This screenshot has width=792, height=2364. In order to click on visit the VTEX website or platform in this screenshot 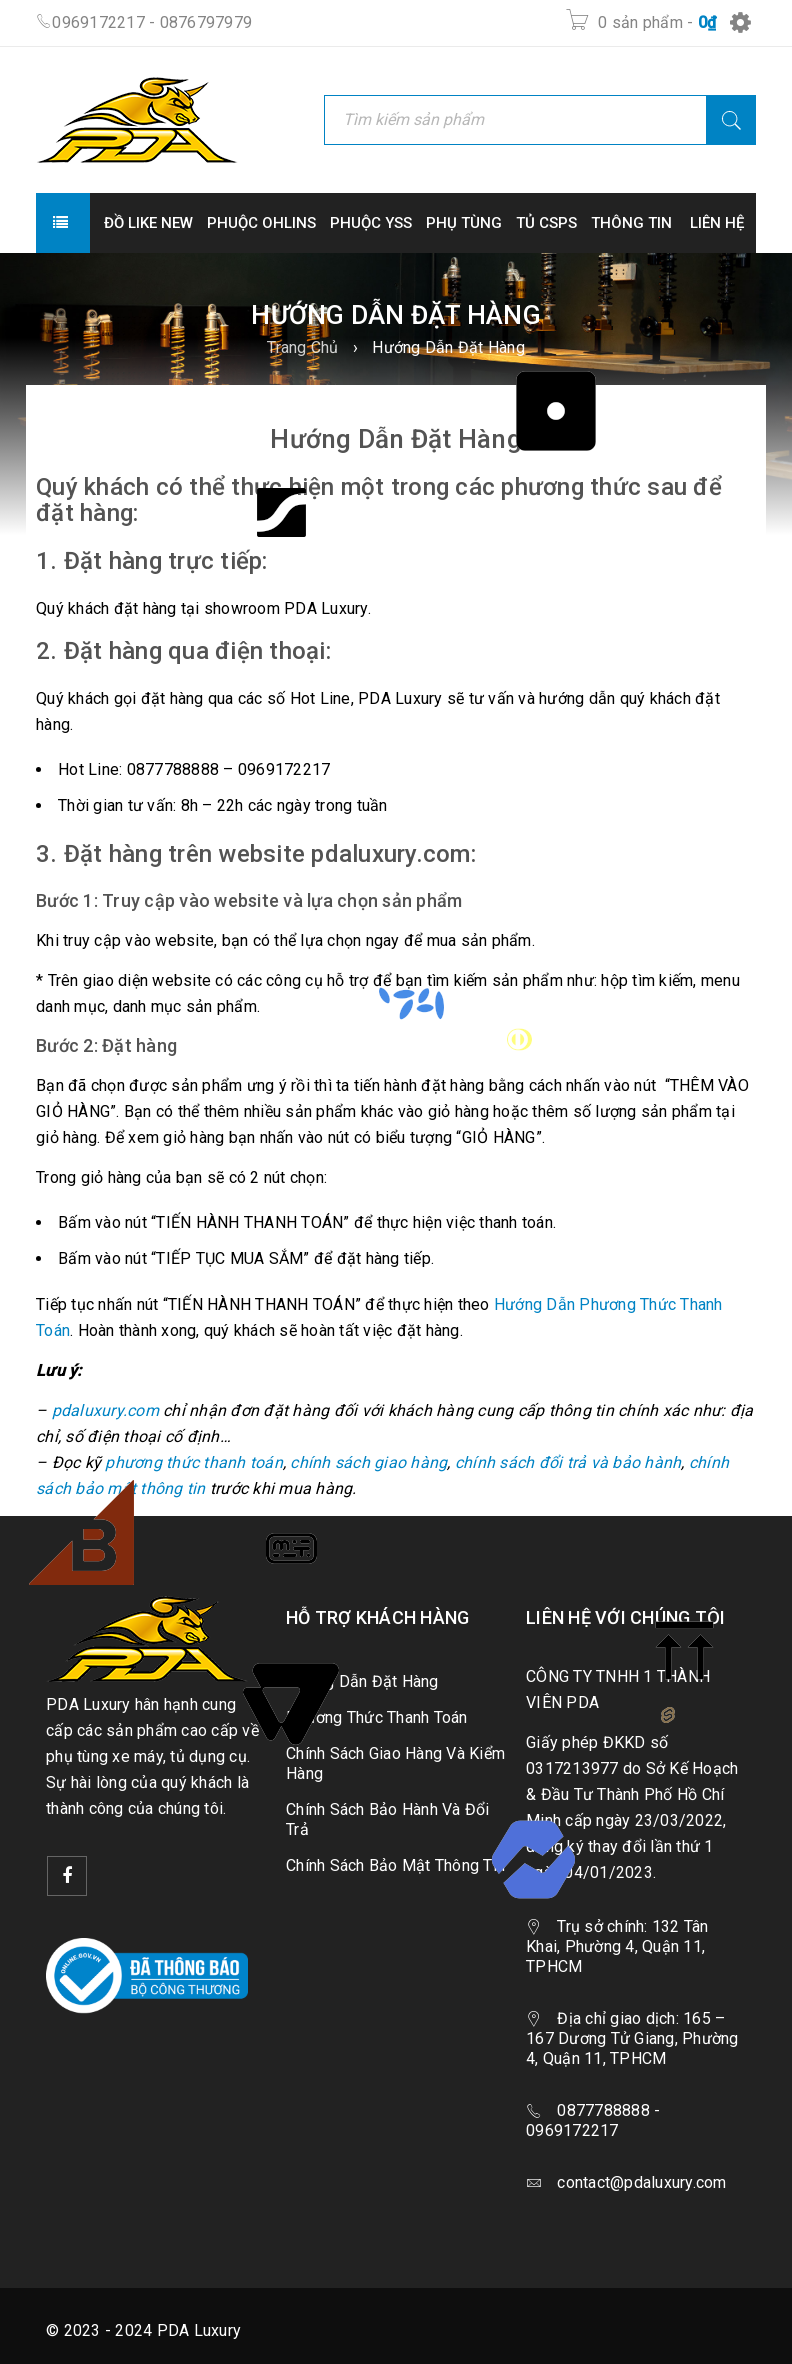, I will do `click(291, 1704)`.